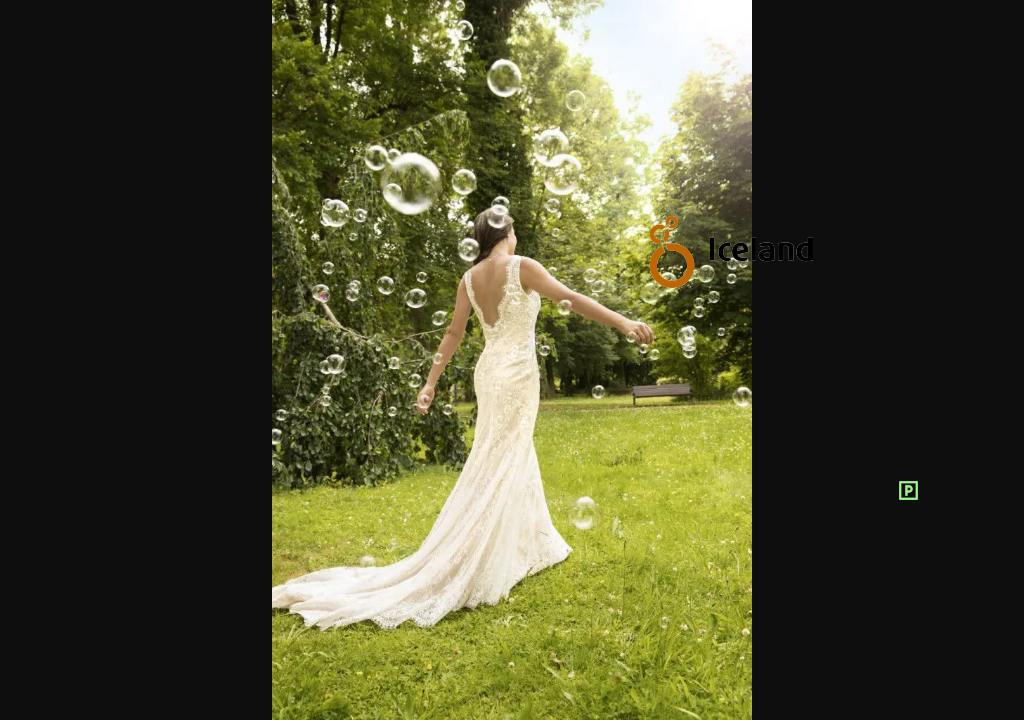 The height and width of the screenshot is (720, 1024). Describe the element at coordinates (761, 249) in the screenshot. I see `Iceland grocery store brand logo` at that location.